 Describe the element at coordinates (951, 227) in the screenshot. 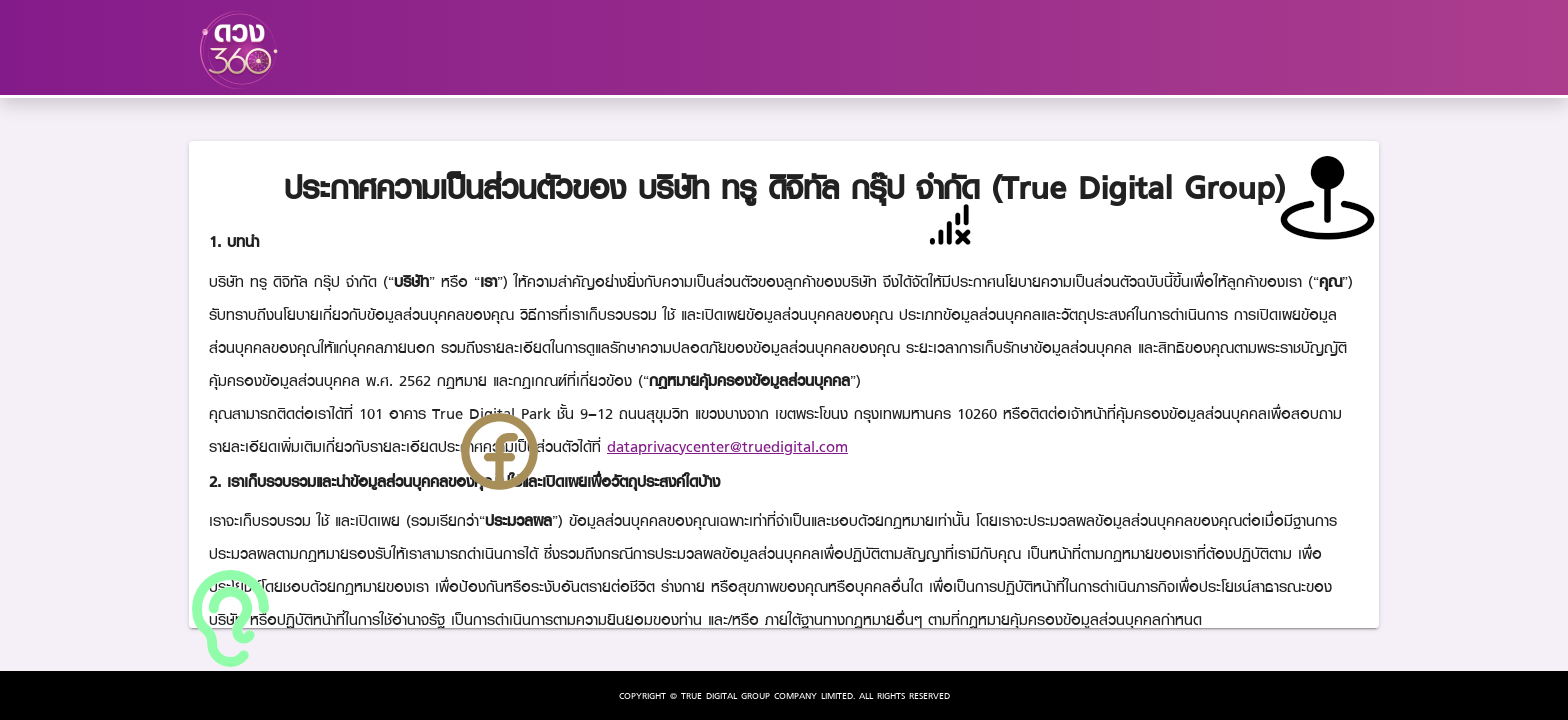

I see `no cellular signal available` at that location.